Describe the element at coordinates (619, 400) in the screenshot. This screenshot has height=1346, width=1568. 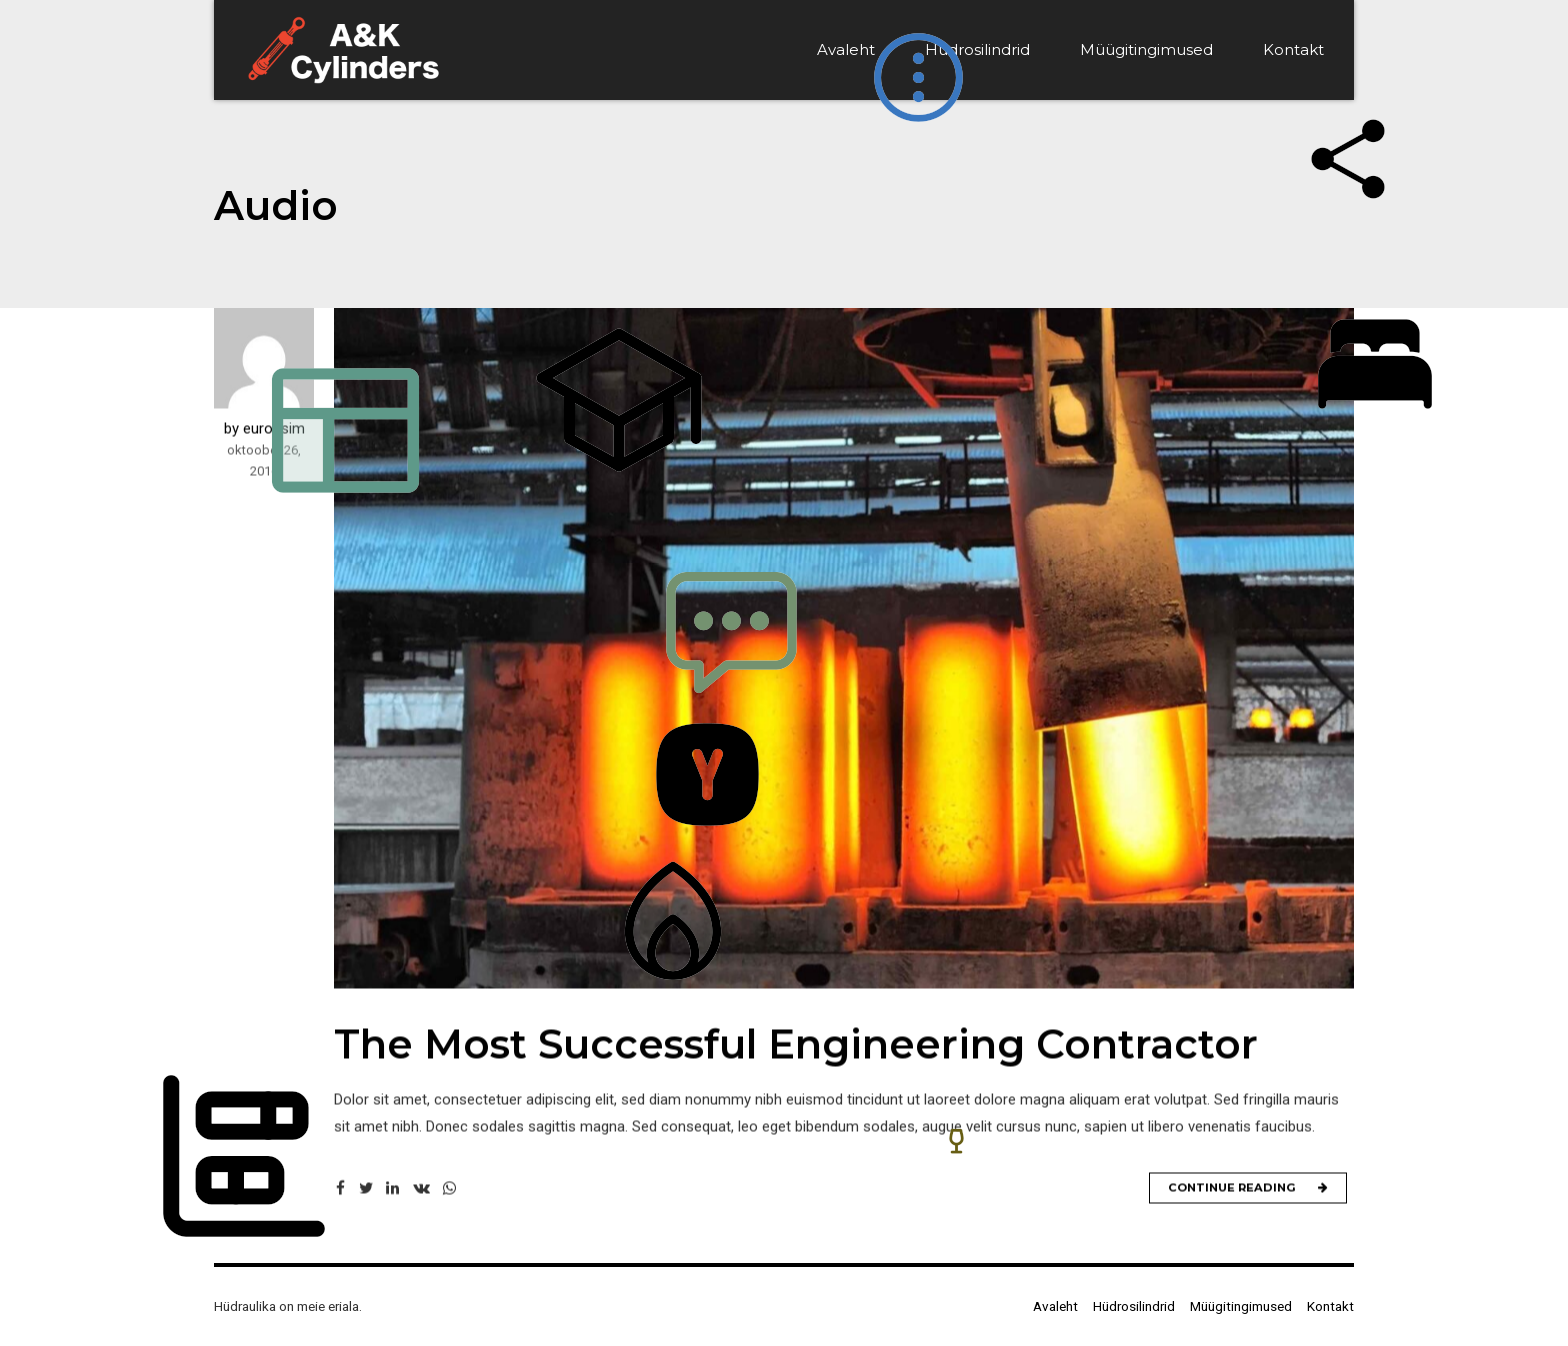
I see `access education or learning content` at that location.